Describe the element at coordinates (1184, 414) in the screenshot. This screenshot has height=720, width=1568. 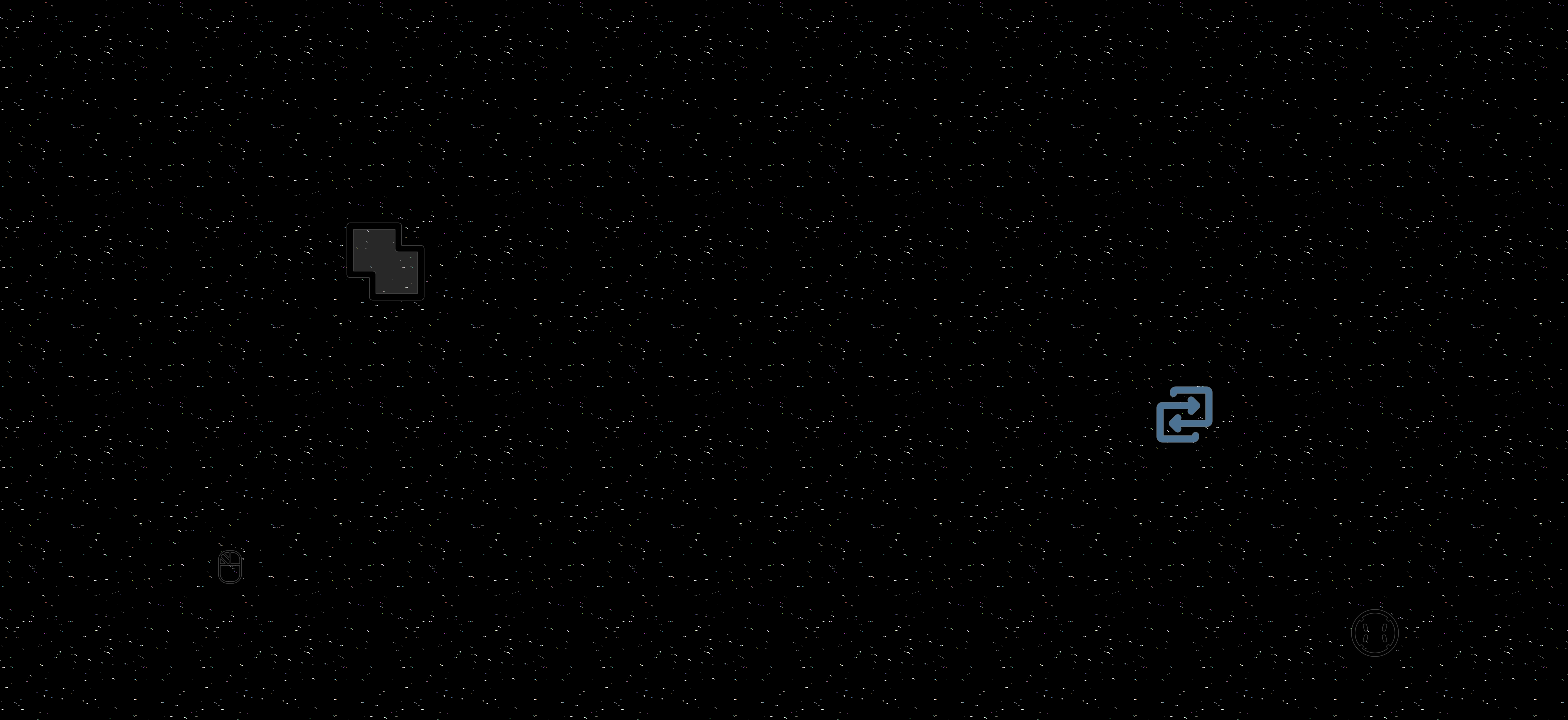
I see `swap or exchange items` at that location.